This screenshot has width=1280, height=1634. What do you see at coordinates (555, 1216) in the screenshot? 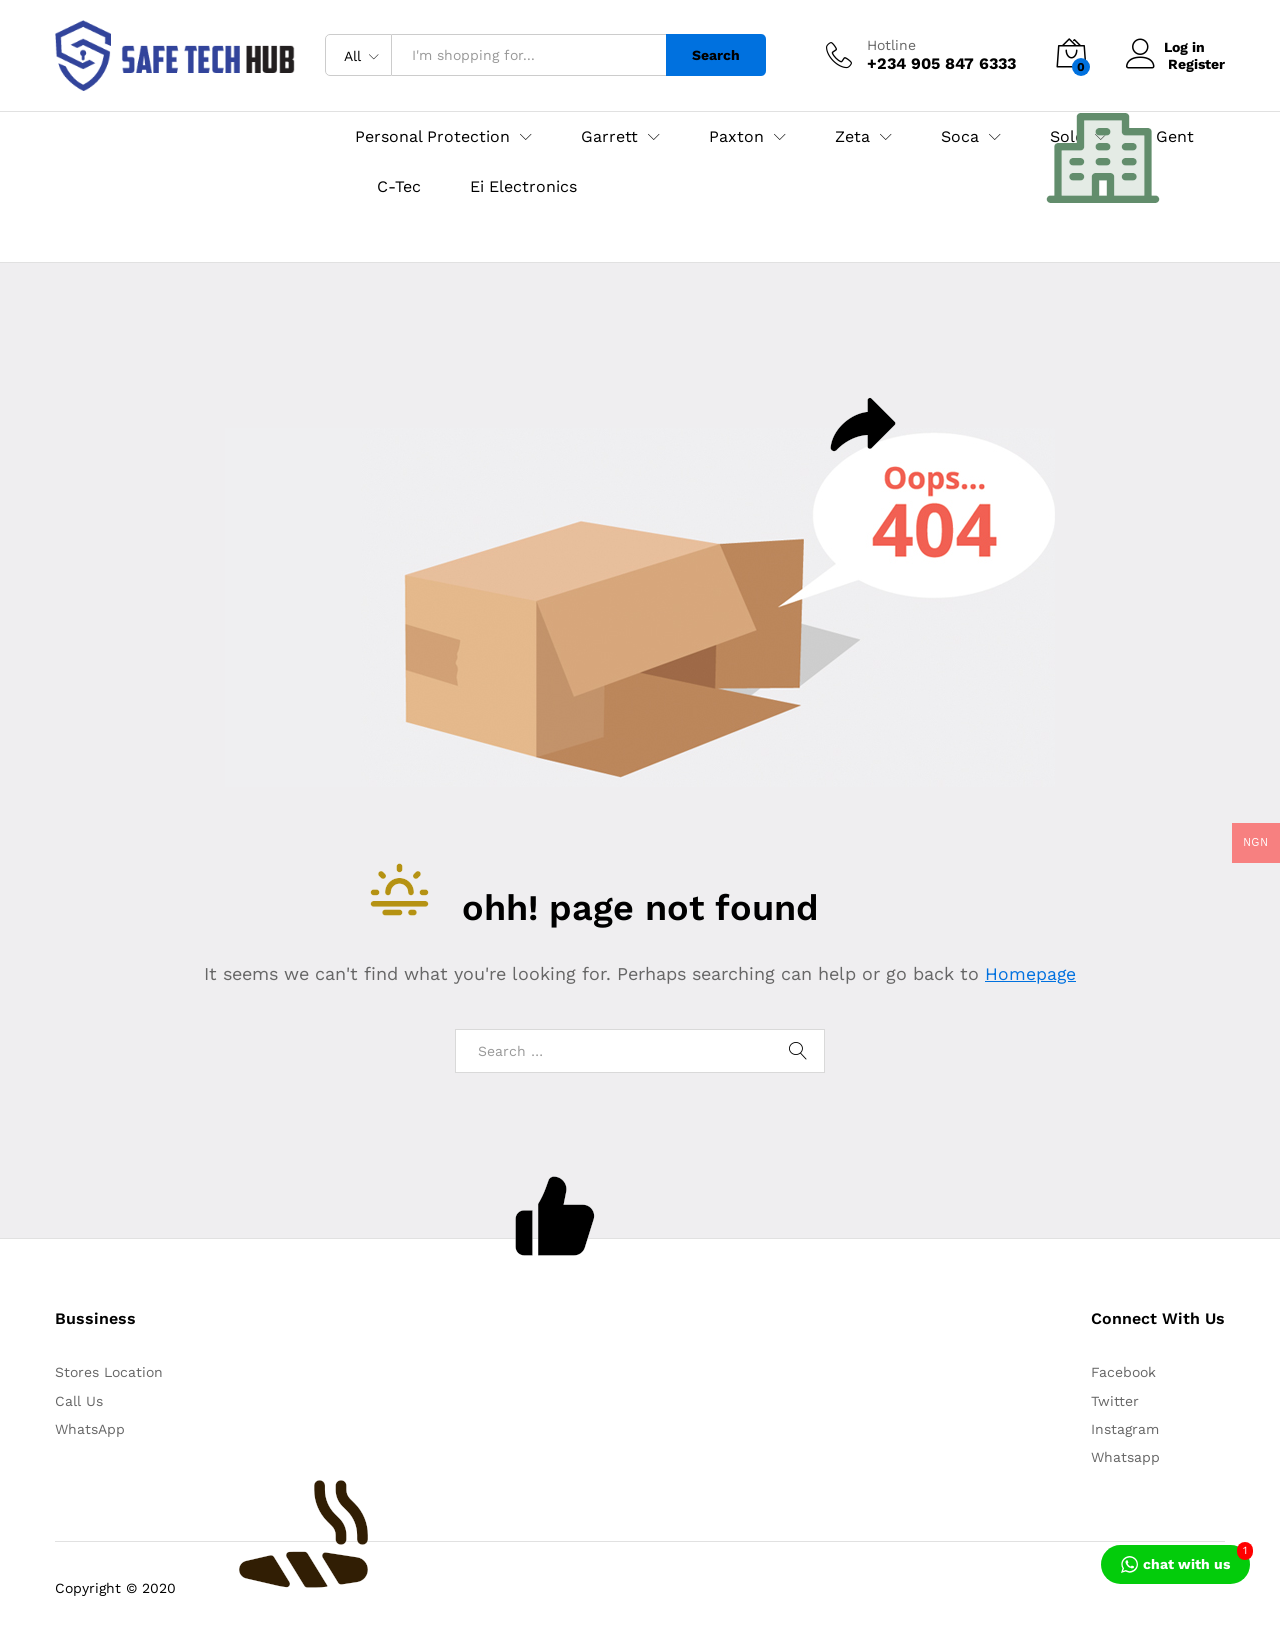
I see `like or upvote content` at bounding box center [555, 1216].